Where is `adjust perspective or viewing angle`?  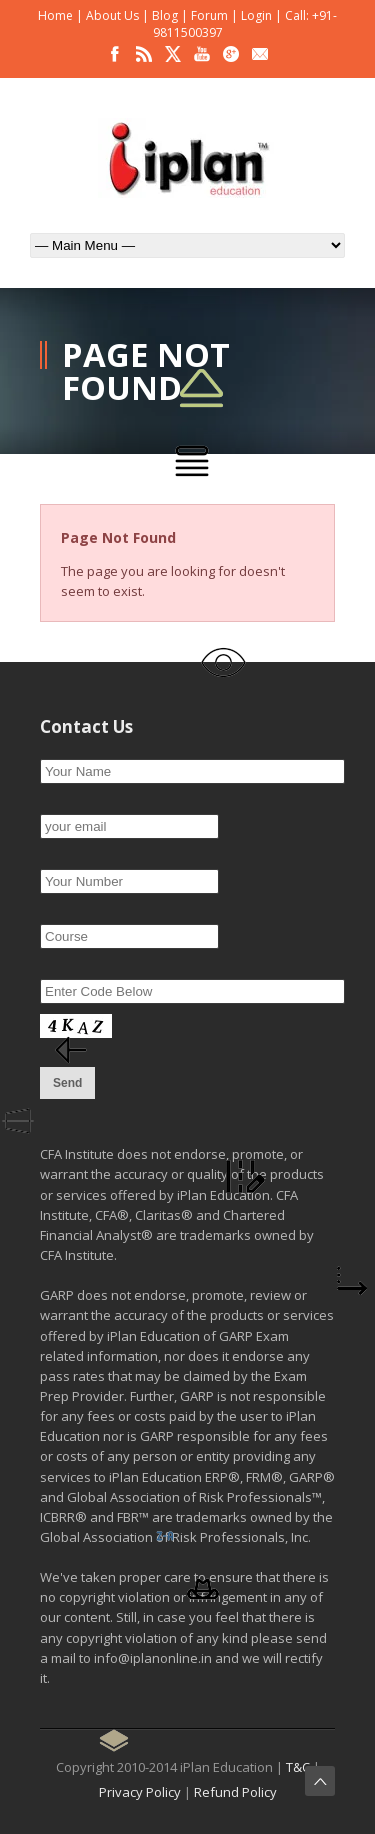
adjust perspective or viewing angle is located at coordinates (18, 1121).